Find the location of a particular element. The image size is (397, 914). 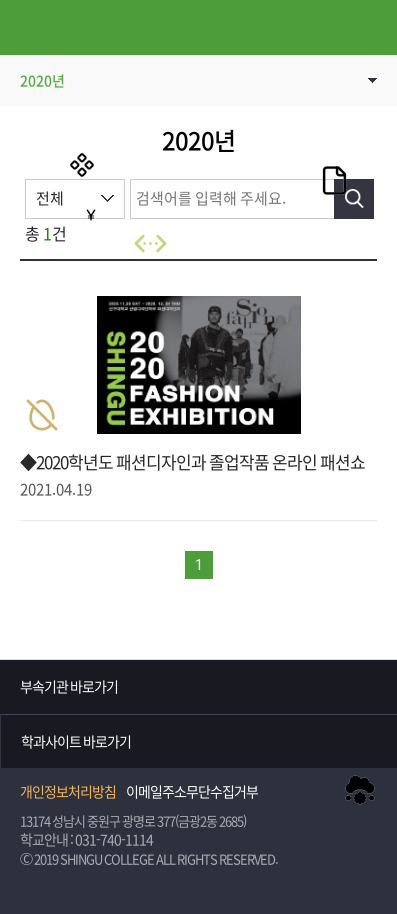

indicates egg-free or no eggs is located at coordinates (42, 415).